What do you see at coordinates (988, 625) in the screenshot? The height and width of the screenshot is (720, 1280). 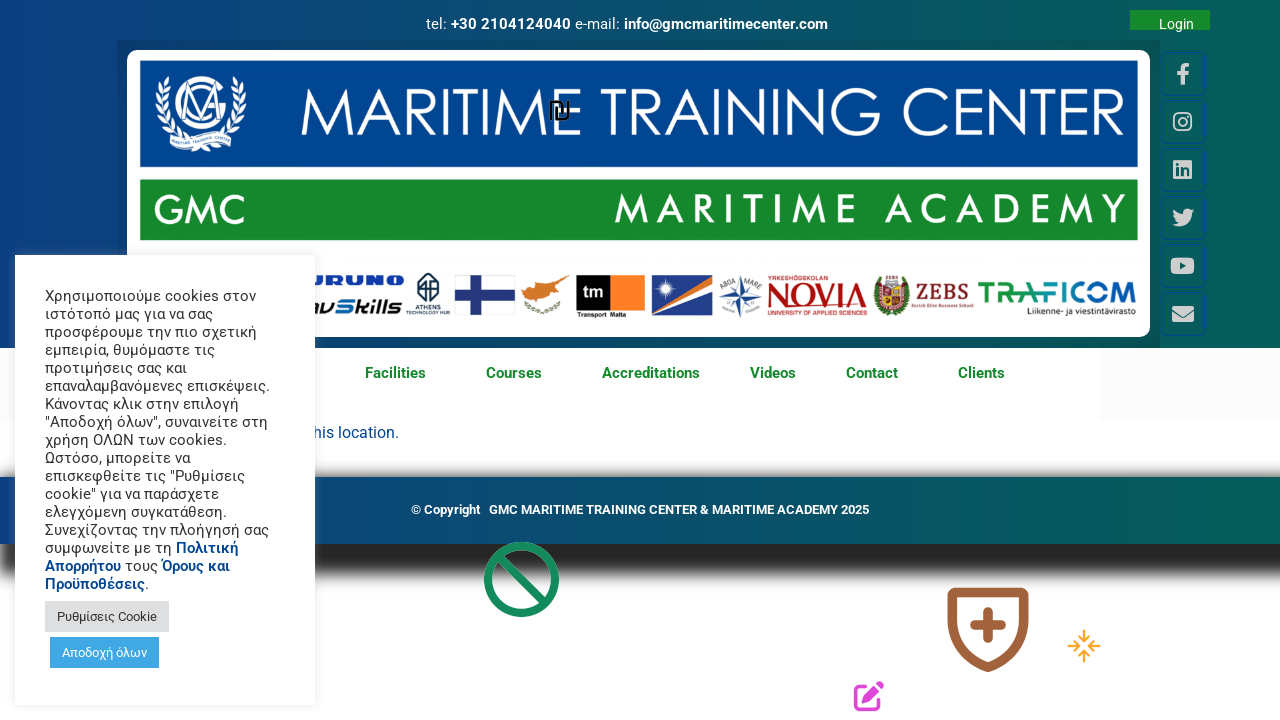 I see `add new security protection` at bounding box center [988, 625].